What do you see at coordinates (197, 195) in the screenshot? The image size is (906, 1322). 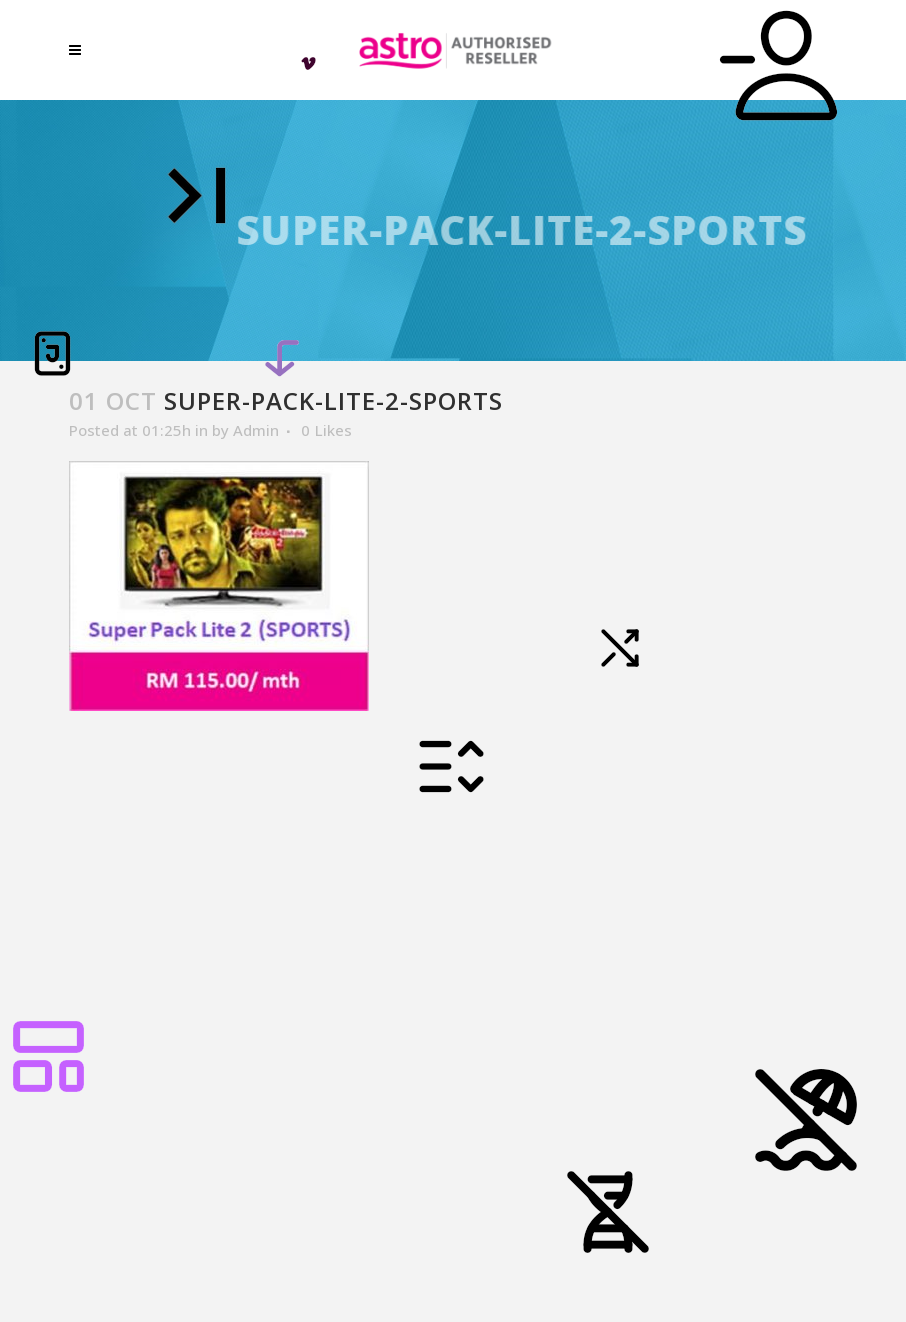 I see `go to the last page` at bounding box center [197, 195].